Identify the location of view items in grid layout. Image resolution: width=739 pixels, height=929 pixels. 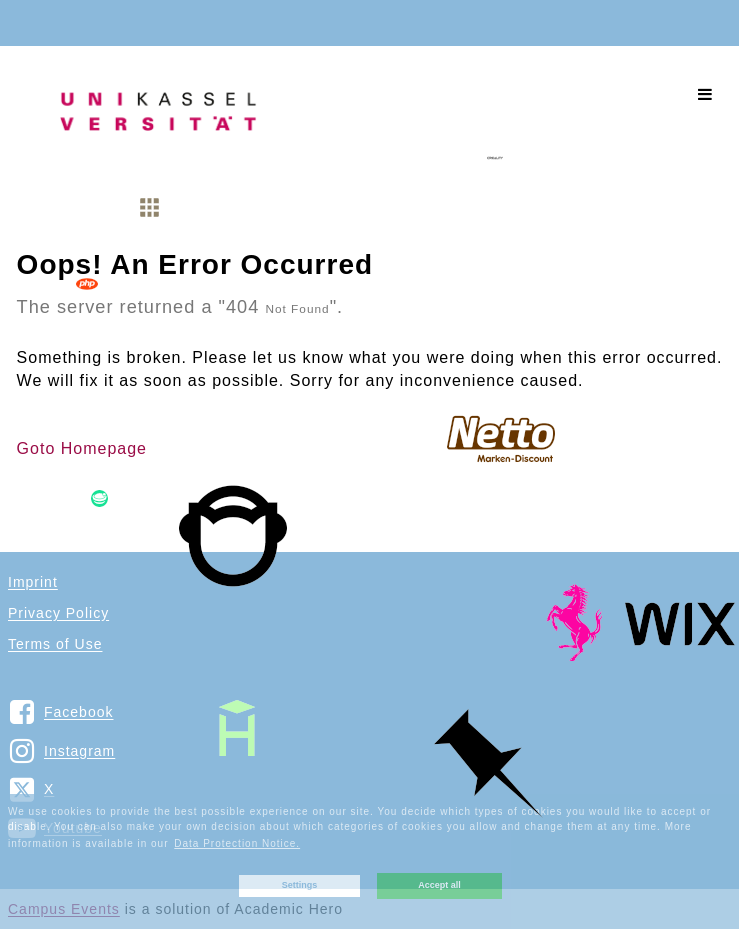
(149, 207).